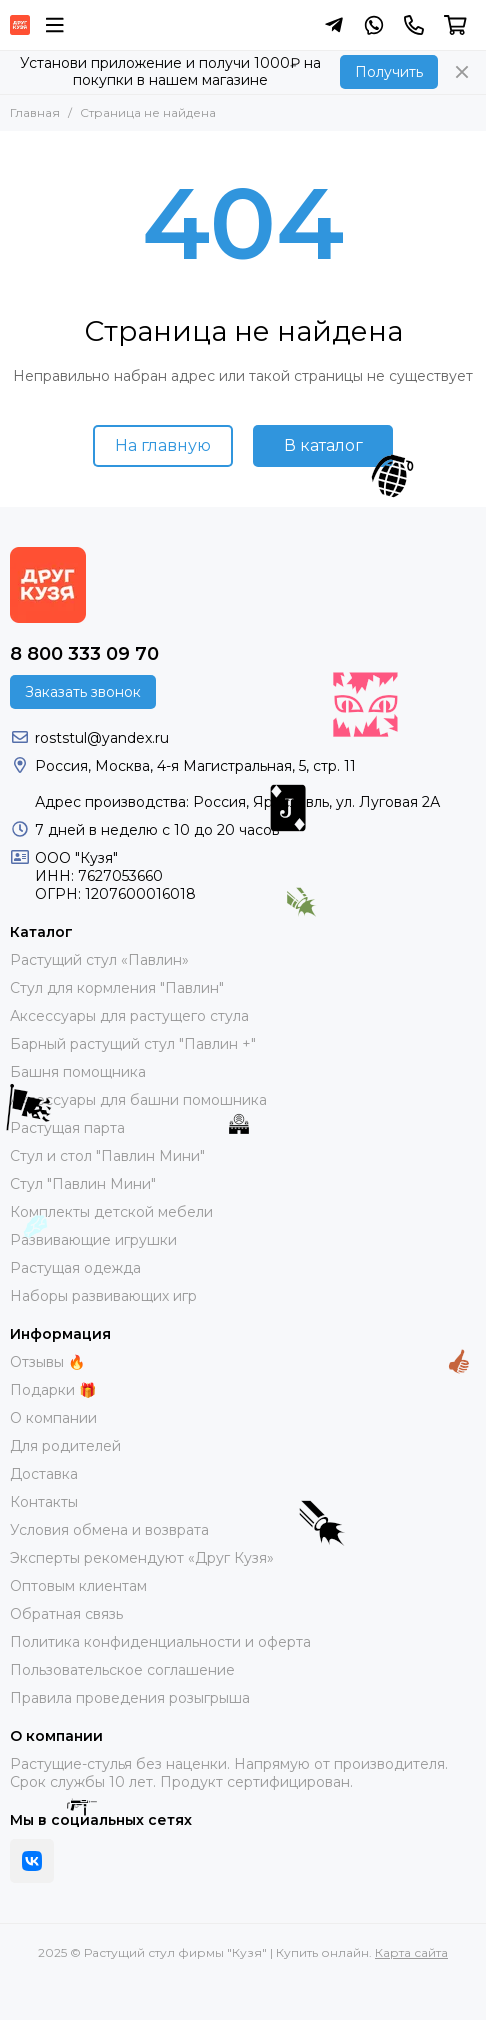 This screenshot has width=486, height=2020. What do you see at coordinates (35, 1226) in the screenshot?
I see `craft or upgrade primitive tools` at bounding box center [35, 1226].